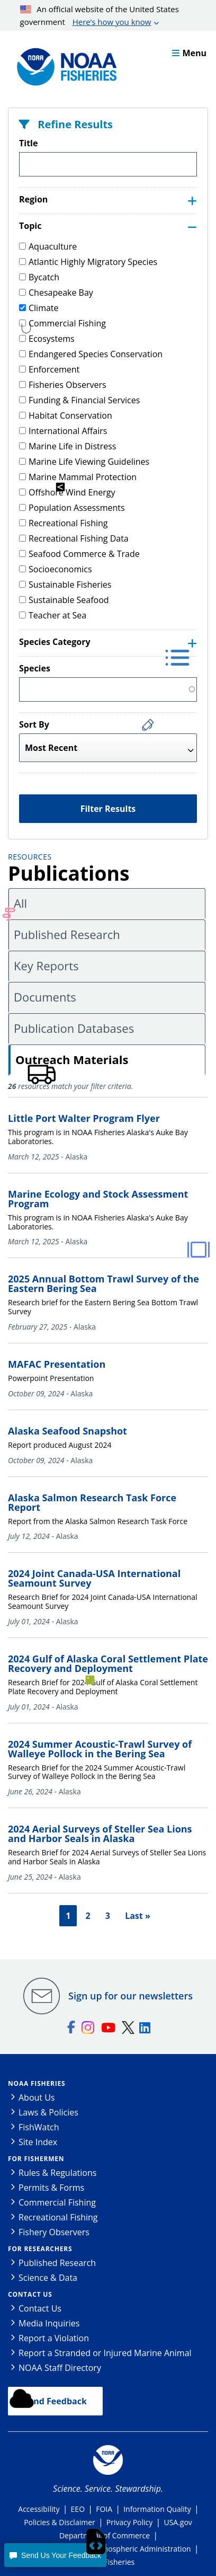 The height and width of the screenshot is (2576, 216). What do you see at coordinates (148, 725) in the screenshot?
I see `edit or modify content` at bounding box center [148, 725].